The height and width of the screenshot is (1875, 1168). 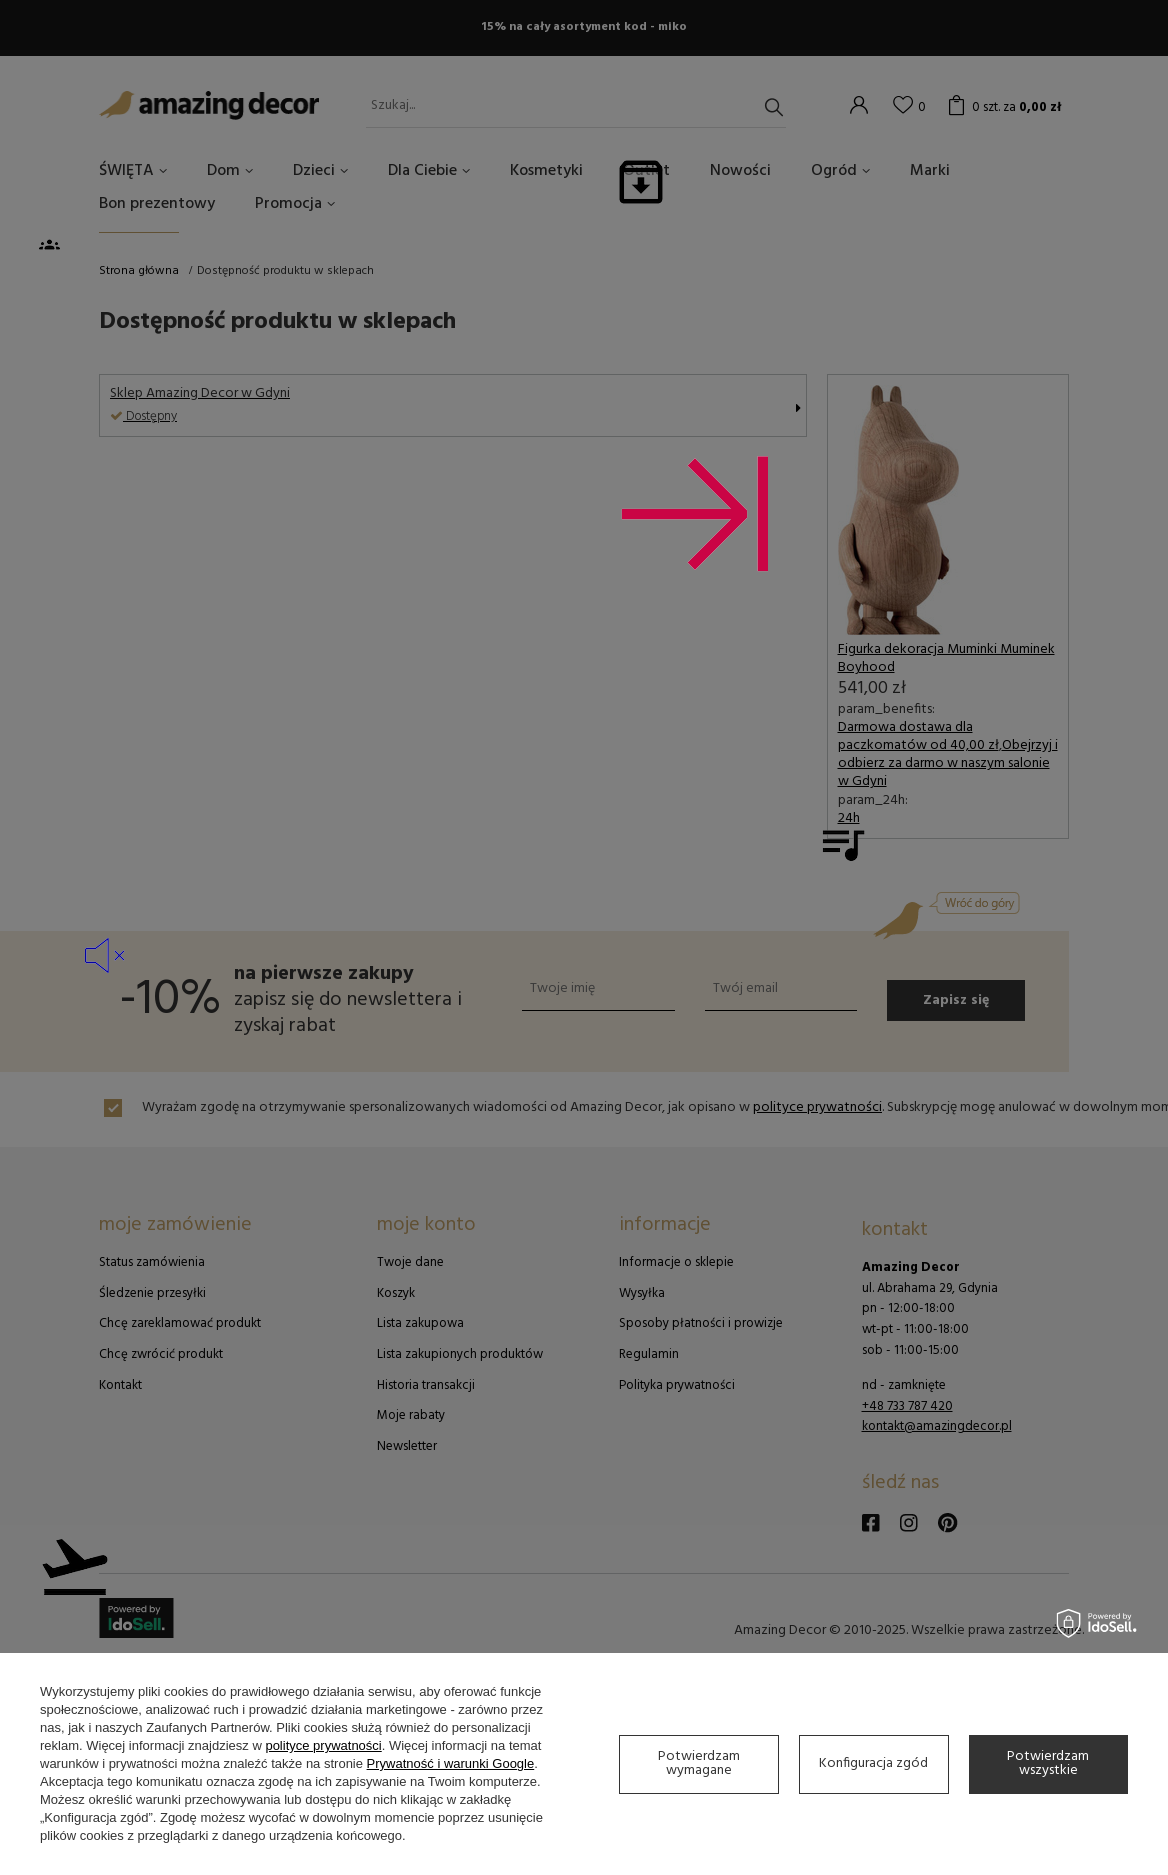 What do you see at coordinates (75, 1566) in the screenshot?
I see `view flight departure information` at bounding box center [75, 1566].